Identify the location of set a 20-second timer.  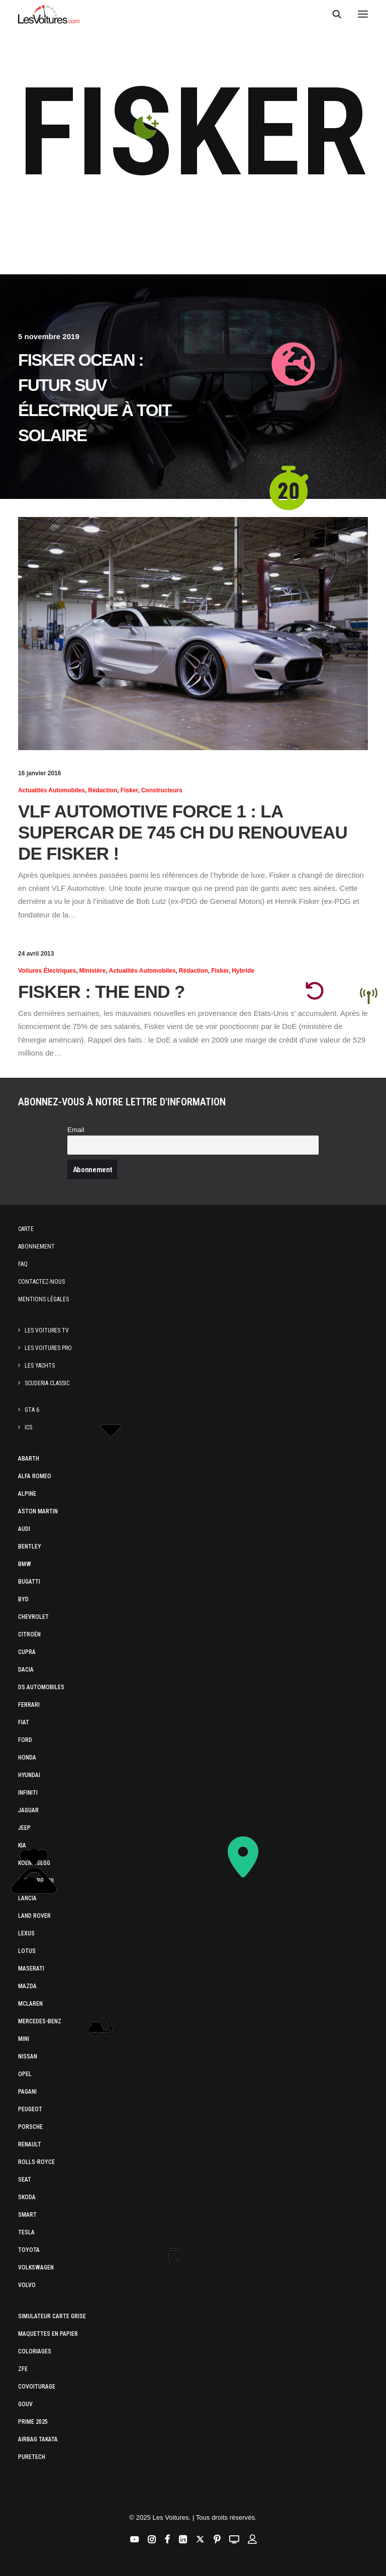
(288, 488).